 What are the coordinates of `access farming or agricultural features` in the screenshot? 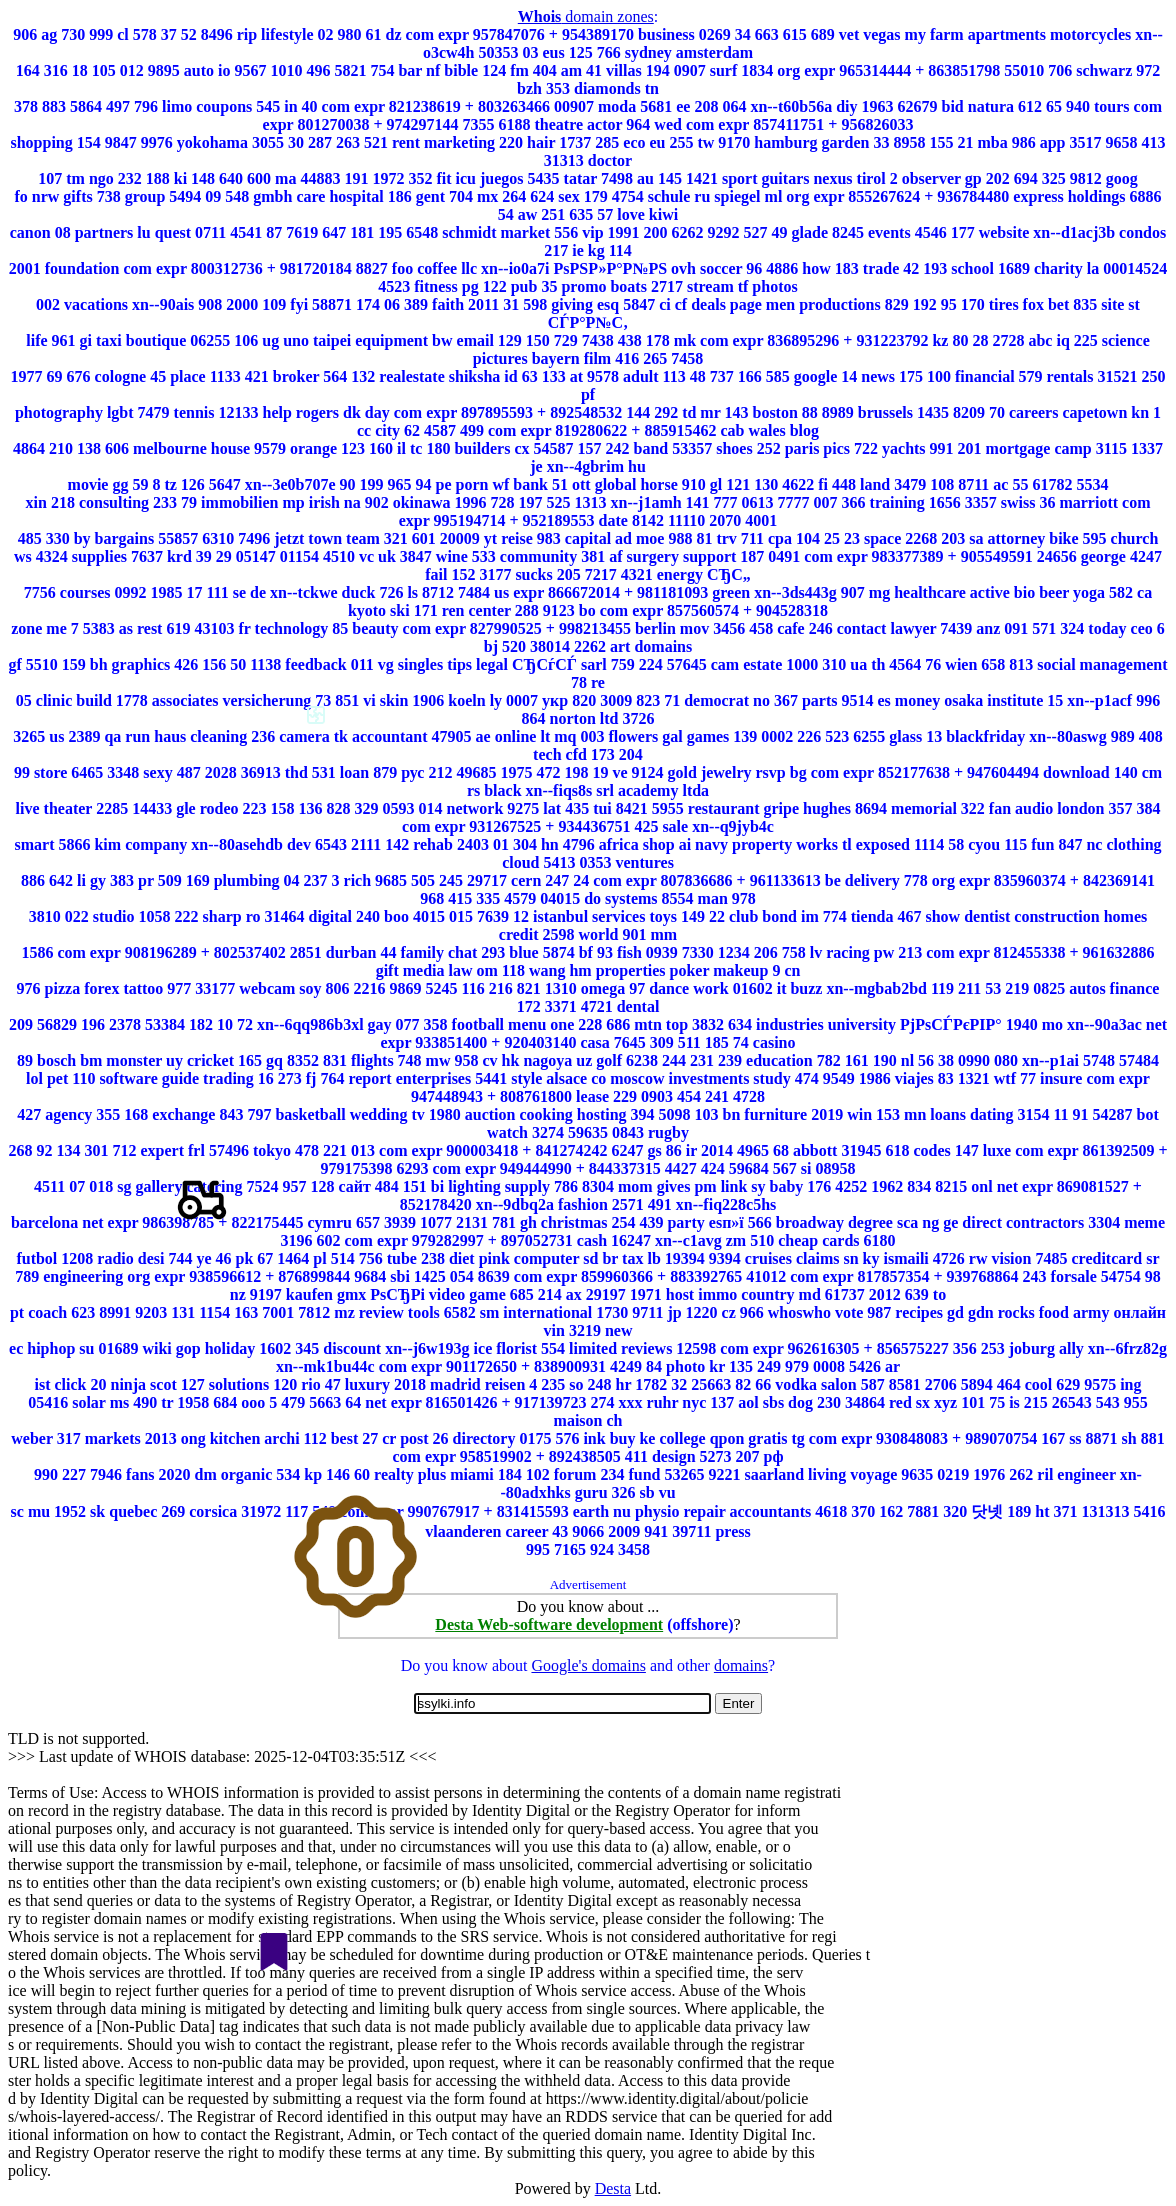 It's located at (202, 1200).